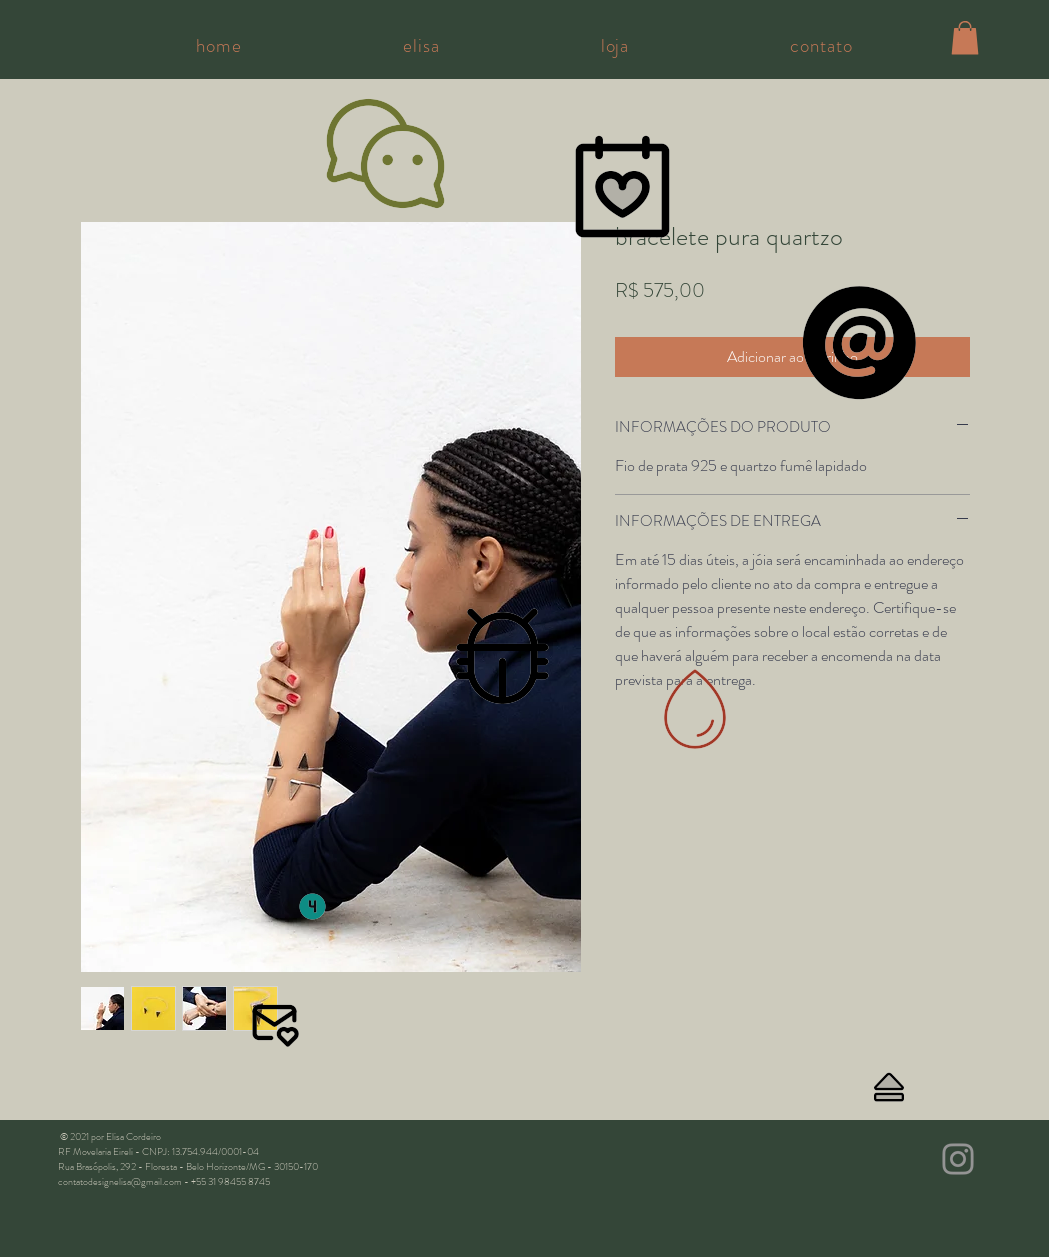  I want to click on view favorite or loved events, so click(622, 190).